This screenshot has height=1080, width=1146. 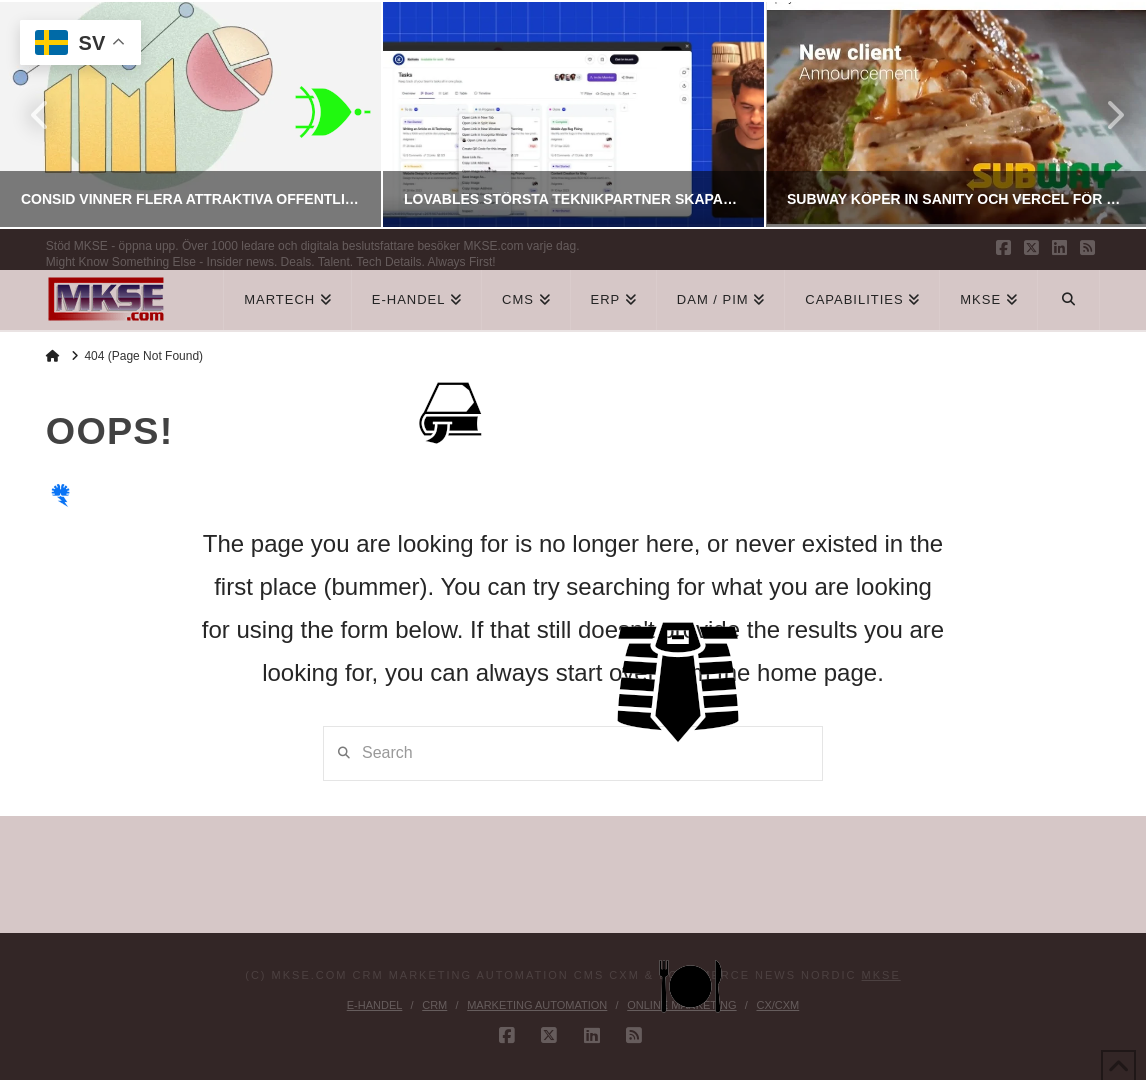 I want to click on start a brainstorming session, so click(x=60, y=495).